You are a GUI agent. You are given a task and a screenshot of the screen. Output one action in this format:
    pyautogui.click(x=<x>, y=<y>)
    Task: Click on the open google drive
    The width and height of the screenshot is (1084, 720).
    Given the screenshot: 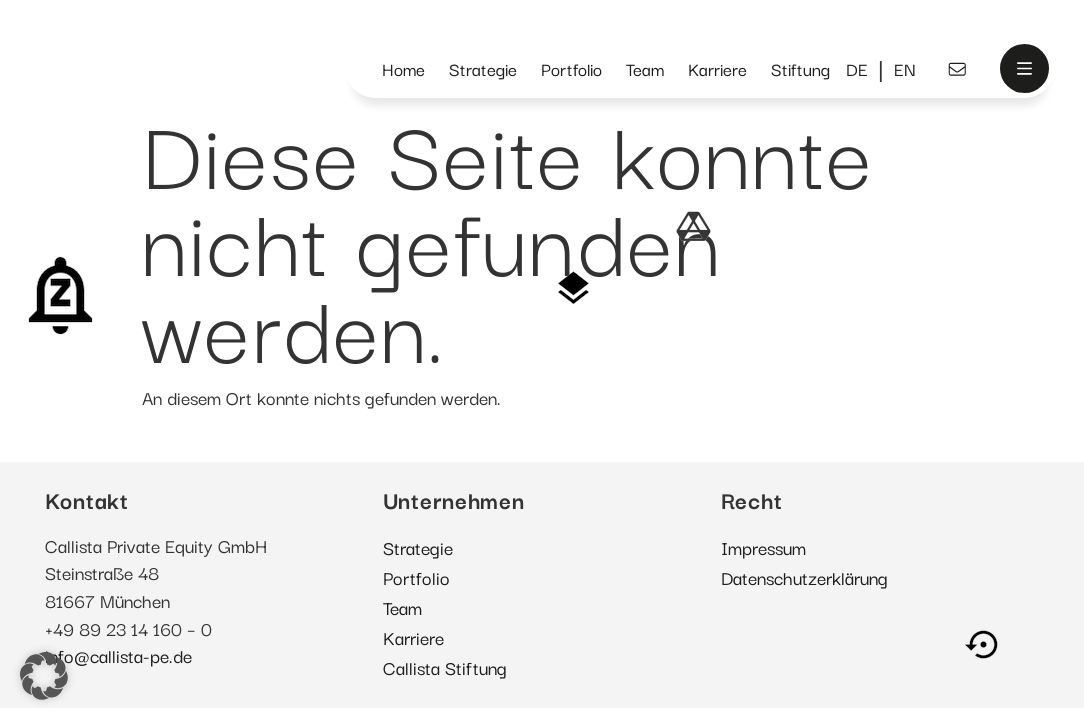 What is the action you would take?
    pyautogui.click(x=693, y=227)
    